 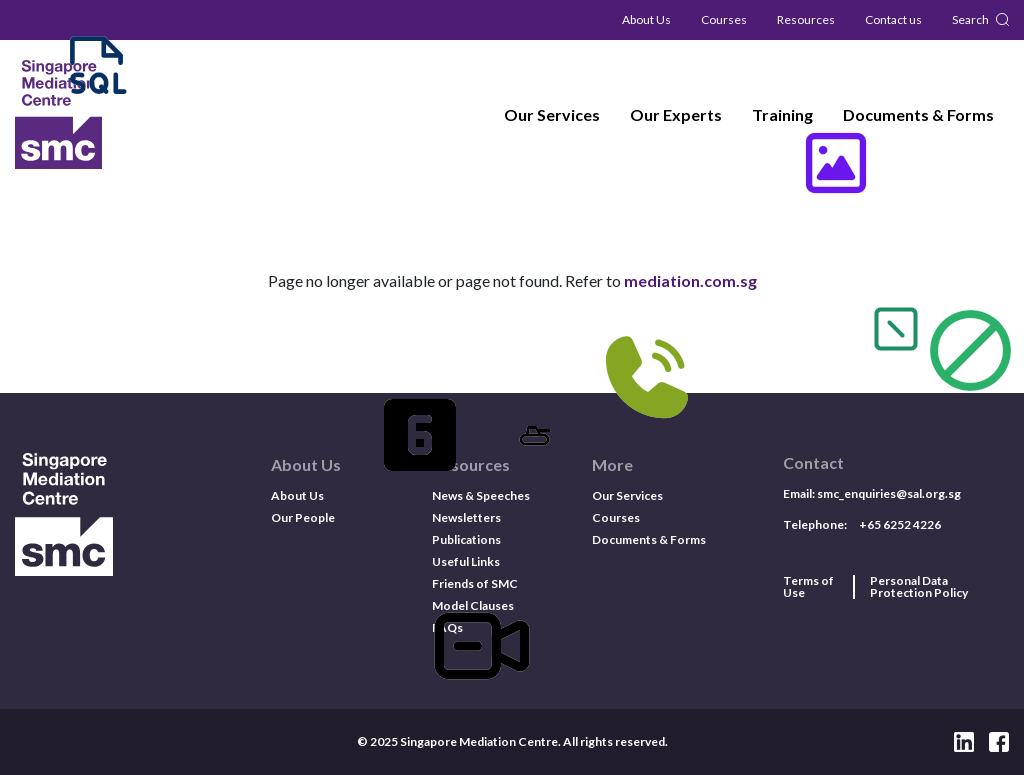 What do you see at coordinates (482, 646) in the screenshot?
I see `remove video from playlist or queue` at bounding box center [482, 646].